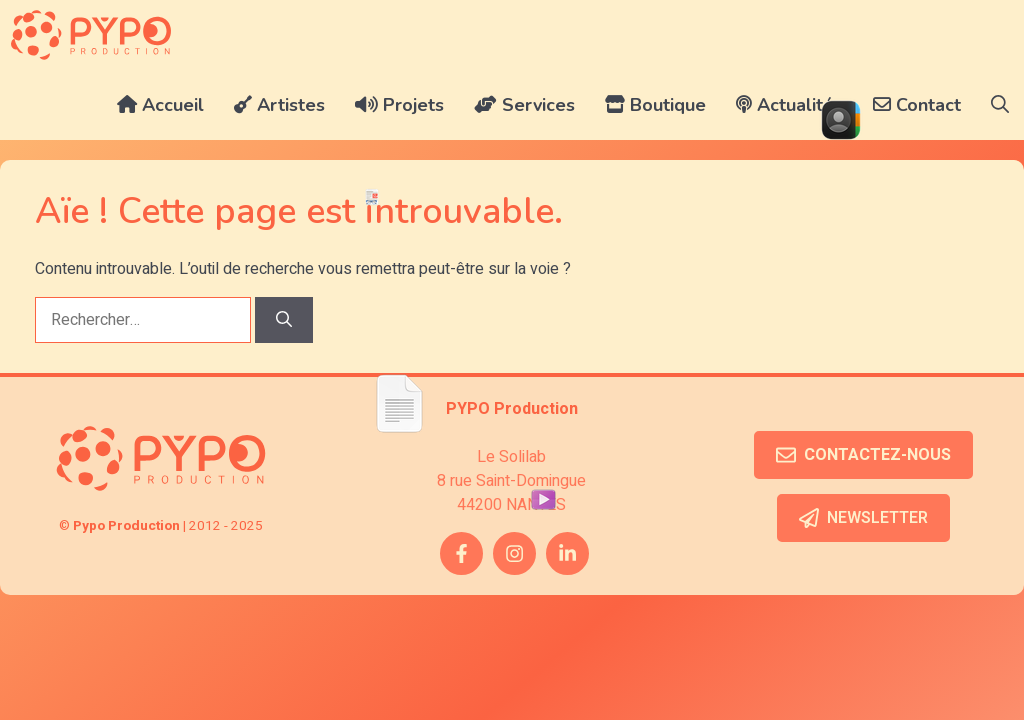 This screenshot has height=720, width=1024. Describe the element at coordinates (543, 499) in the screenshot. I see `open multimedia or media player app` at that location.